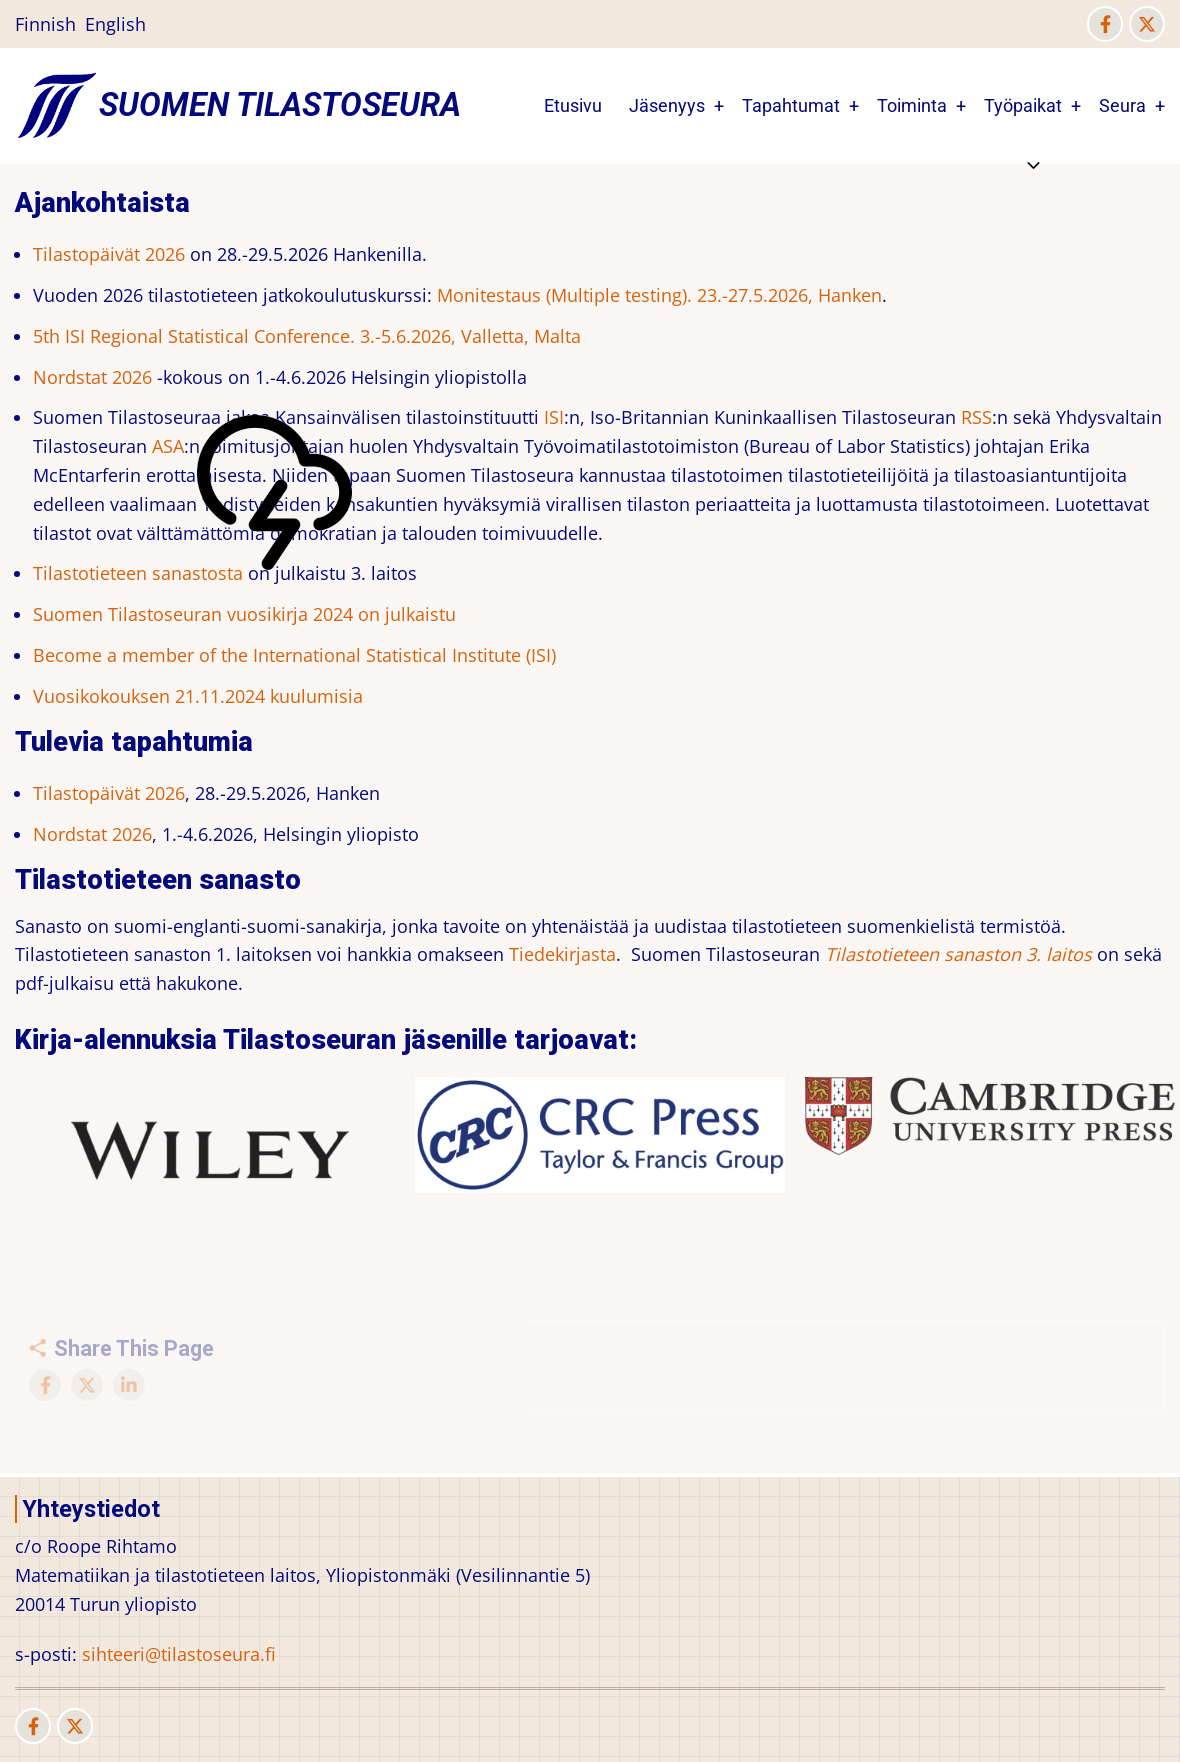 The width and height of the screenshot is (1180, 1762). What do you see at coordinates (1033, 165) in the screenshot?
I see `expand a dropdown menu or section` at bounding box center [1033, 165].